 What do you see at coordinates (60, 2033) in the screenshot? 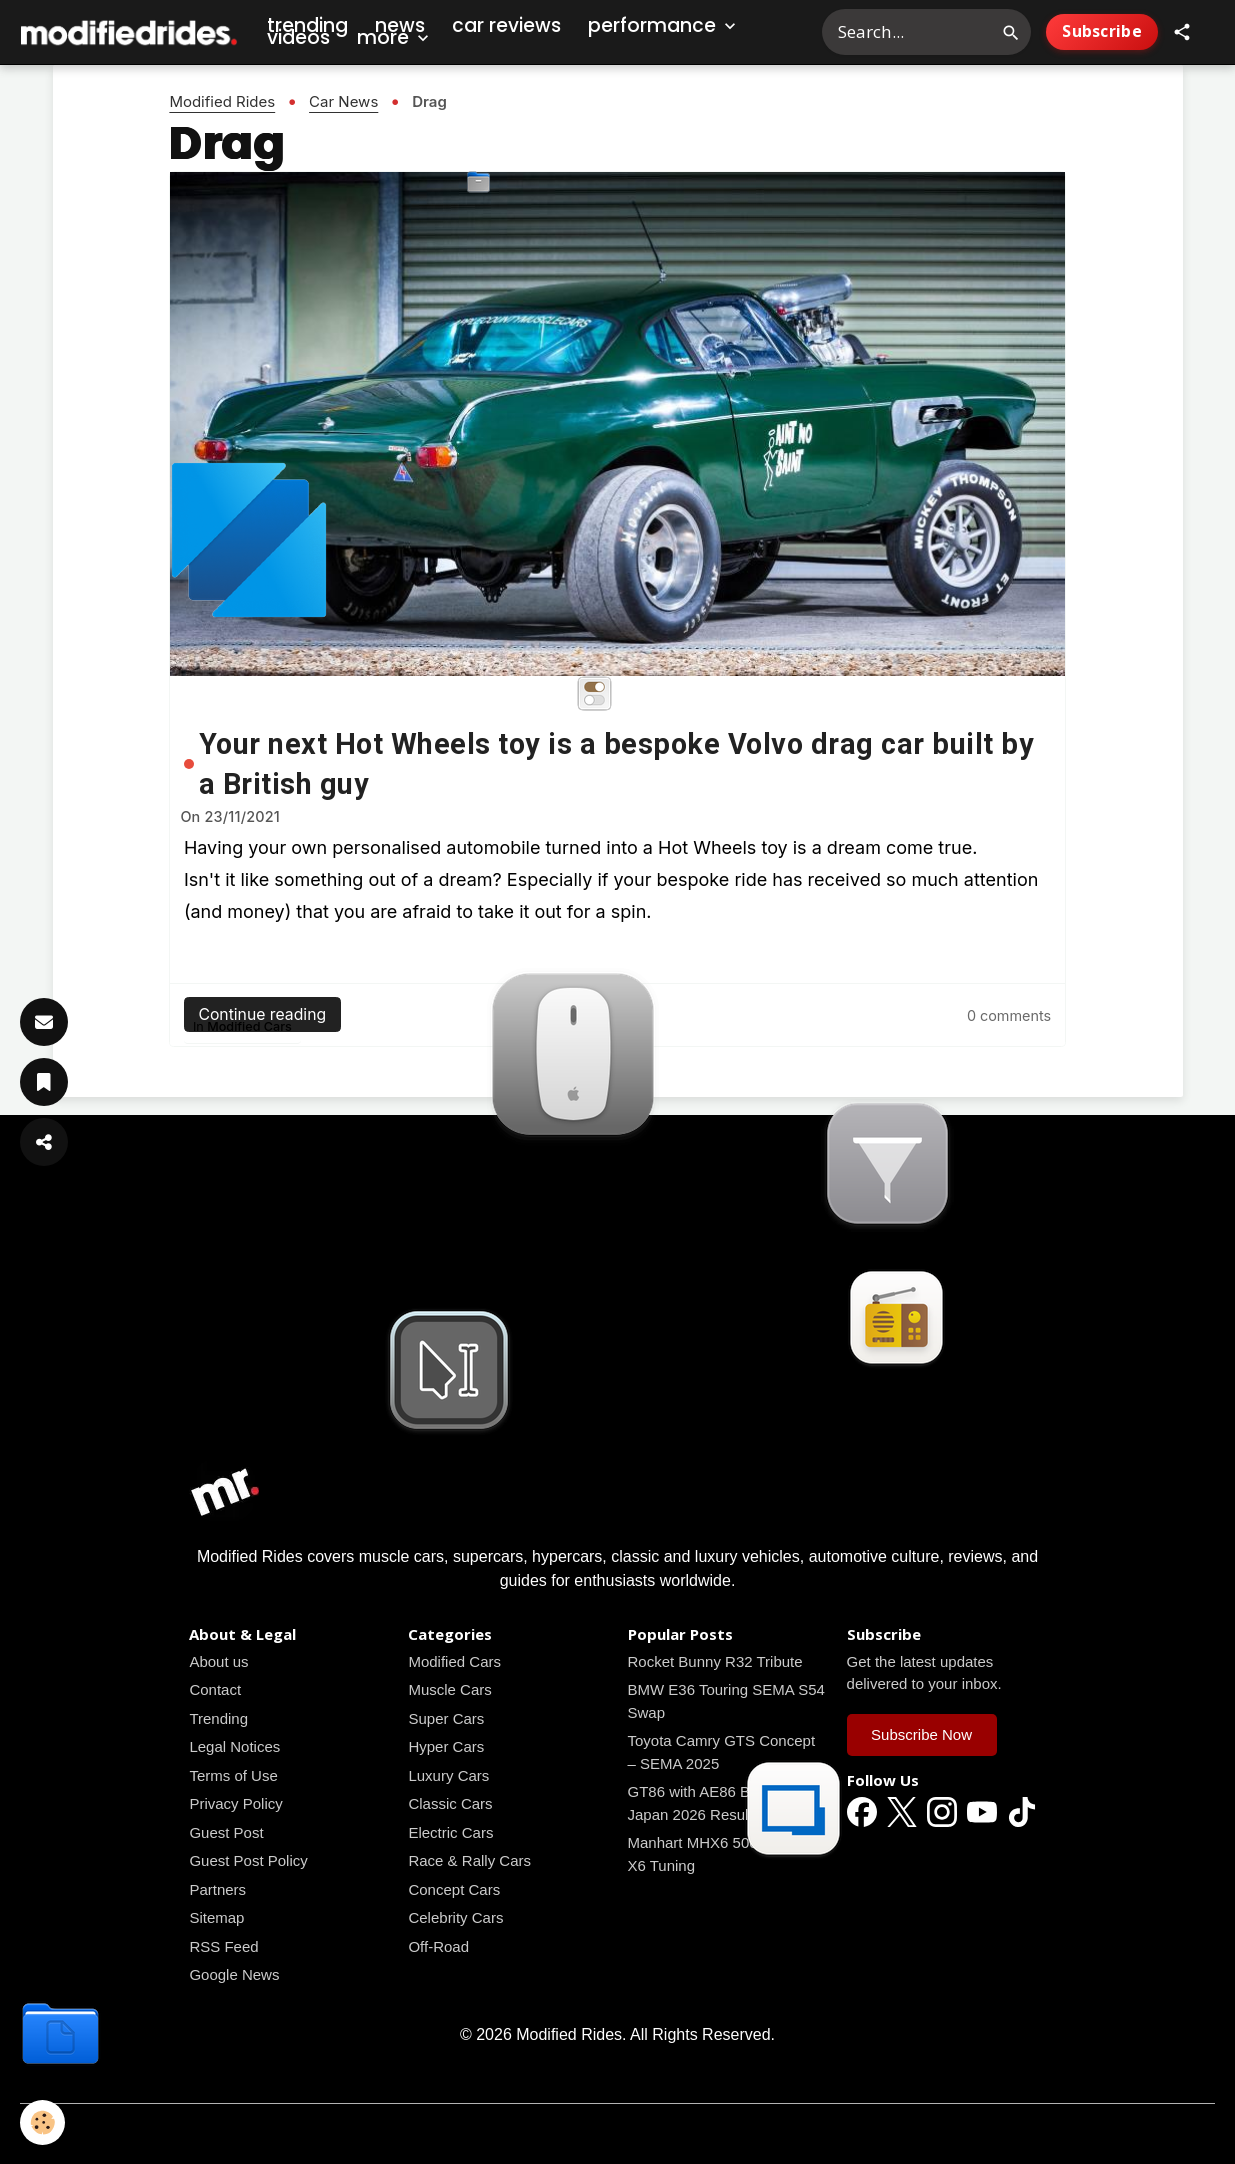
I see `open your documents folder` at bounding box center [60, 2033].